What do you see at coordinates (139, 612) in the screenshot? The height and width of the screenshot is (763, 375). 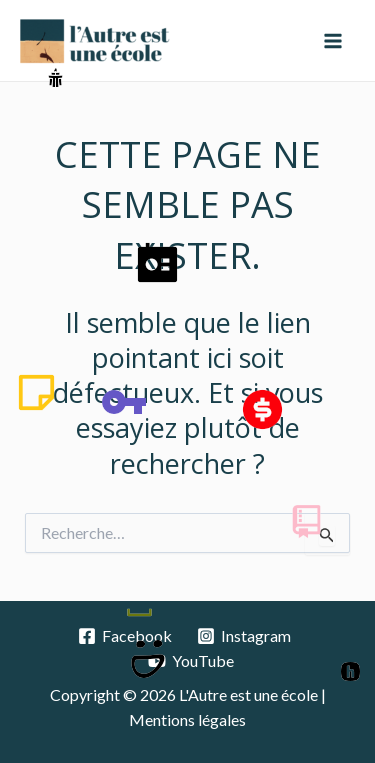 I see `insert a space character in text` at bounding box center [139, 612].